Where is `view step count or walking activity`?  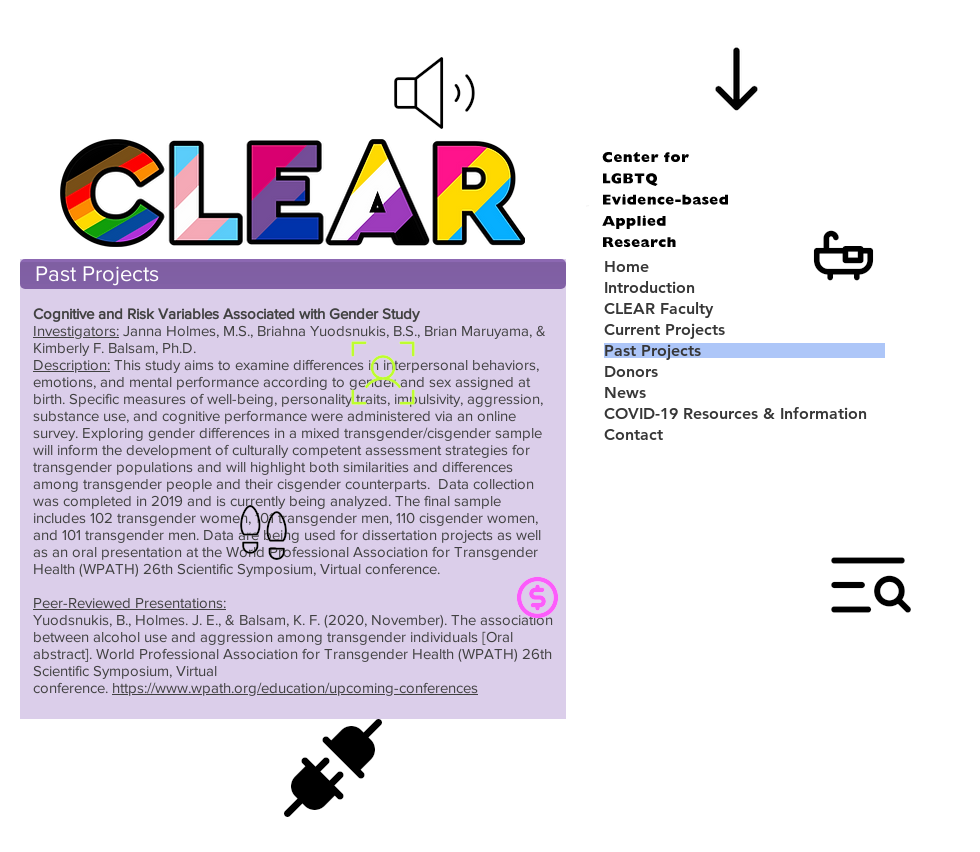 view step count or walking activity is located at coordinates (263, 532).